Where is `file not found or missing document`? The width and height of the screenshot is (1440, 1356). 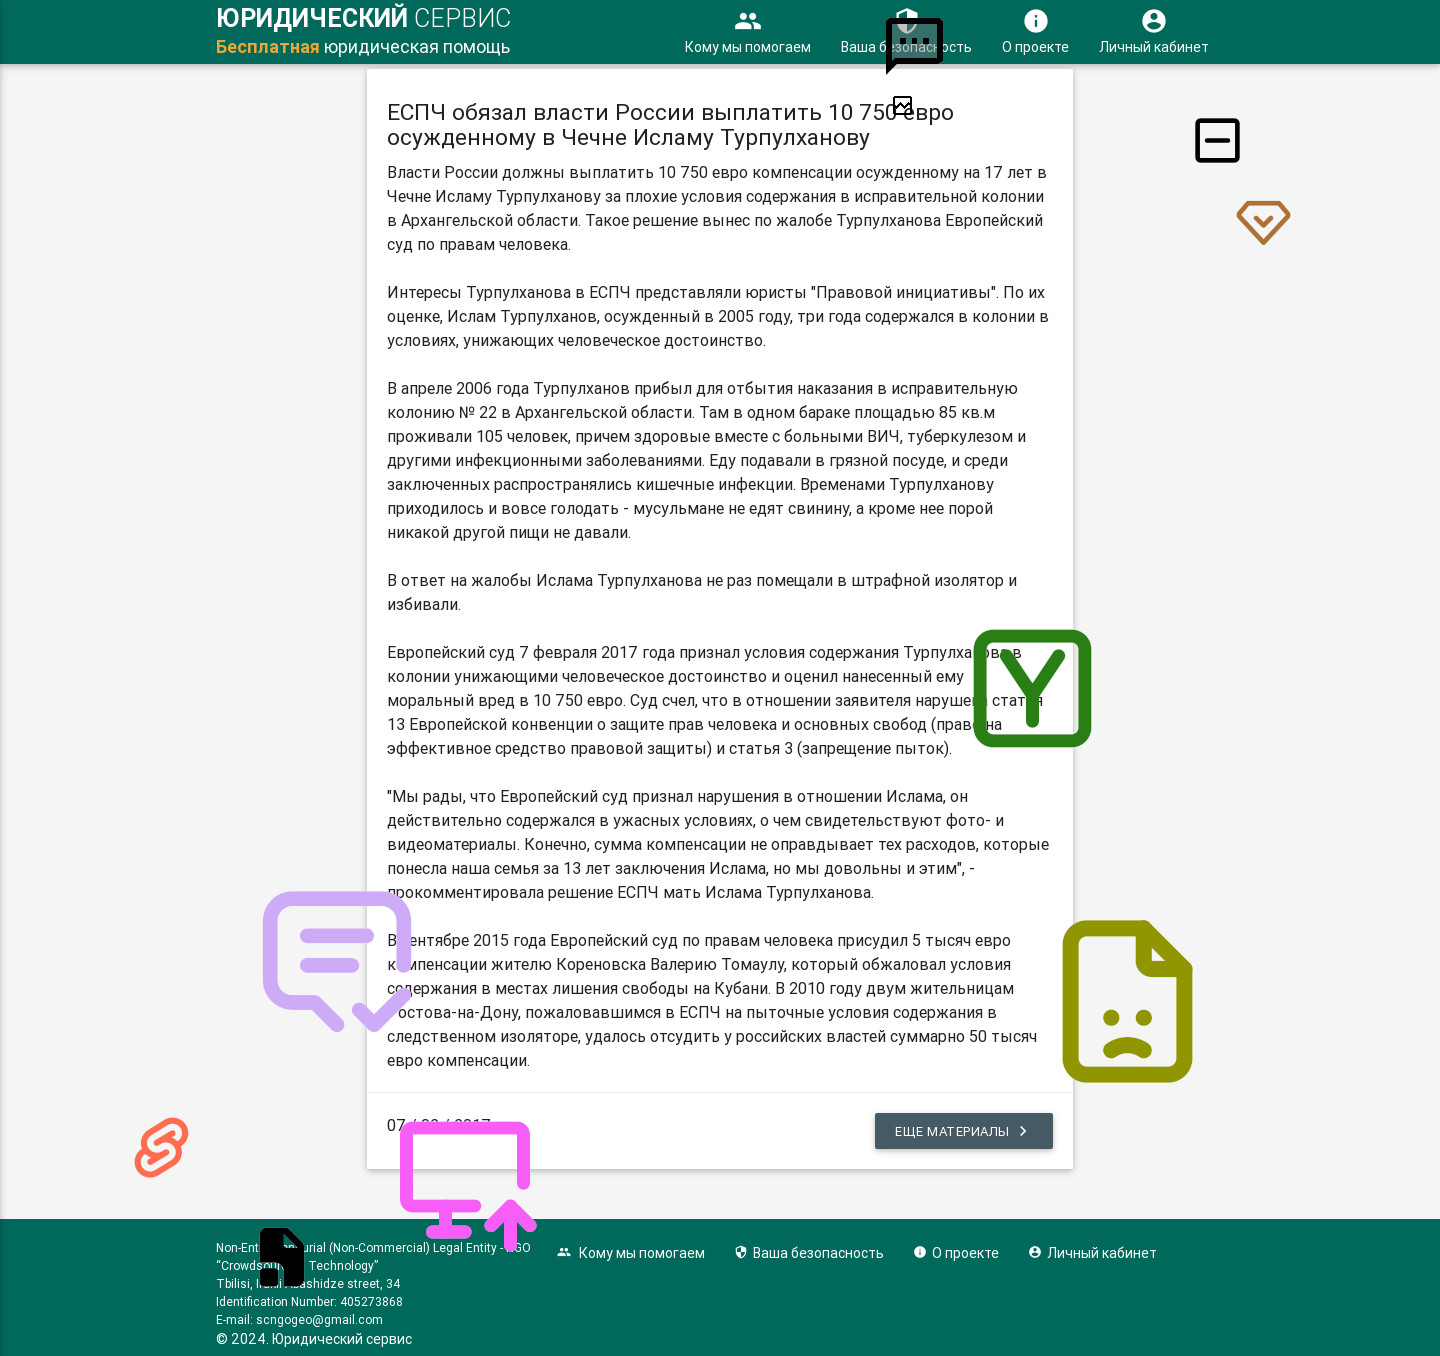
file not found or missing document is located at coordinates (1127, 1001).